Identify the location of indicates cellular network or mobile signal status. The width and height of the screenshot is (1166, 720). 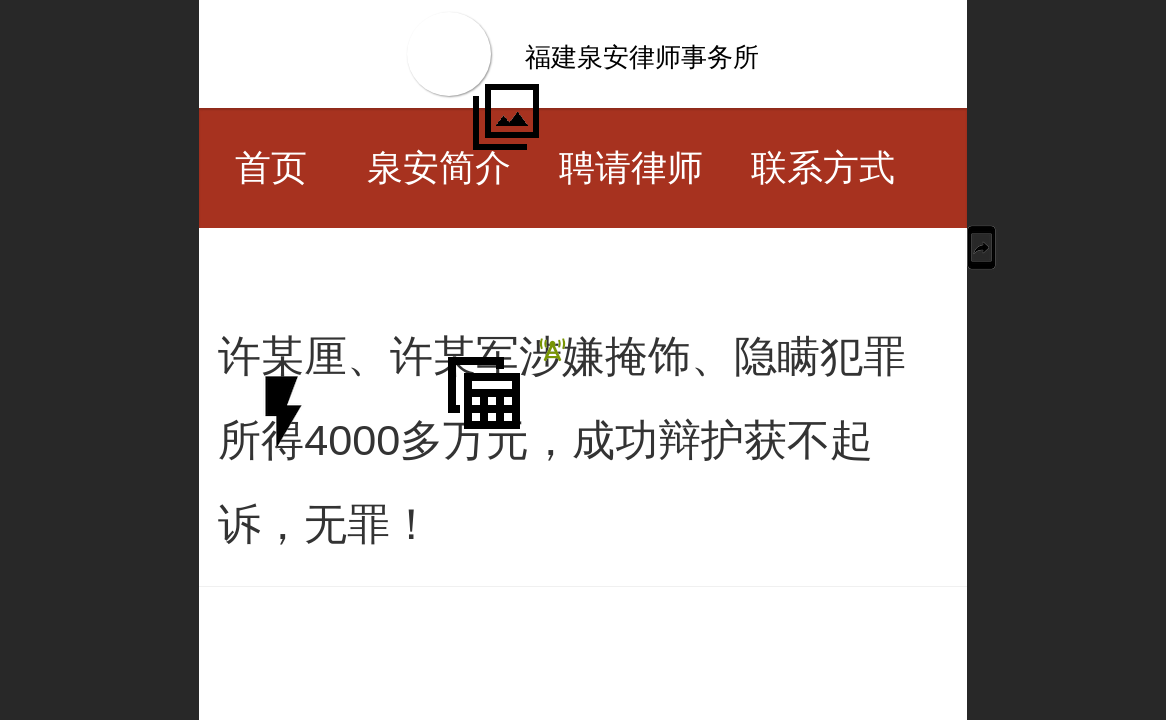
(552, 349).